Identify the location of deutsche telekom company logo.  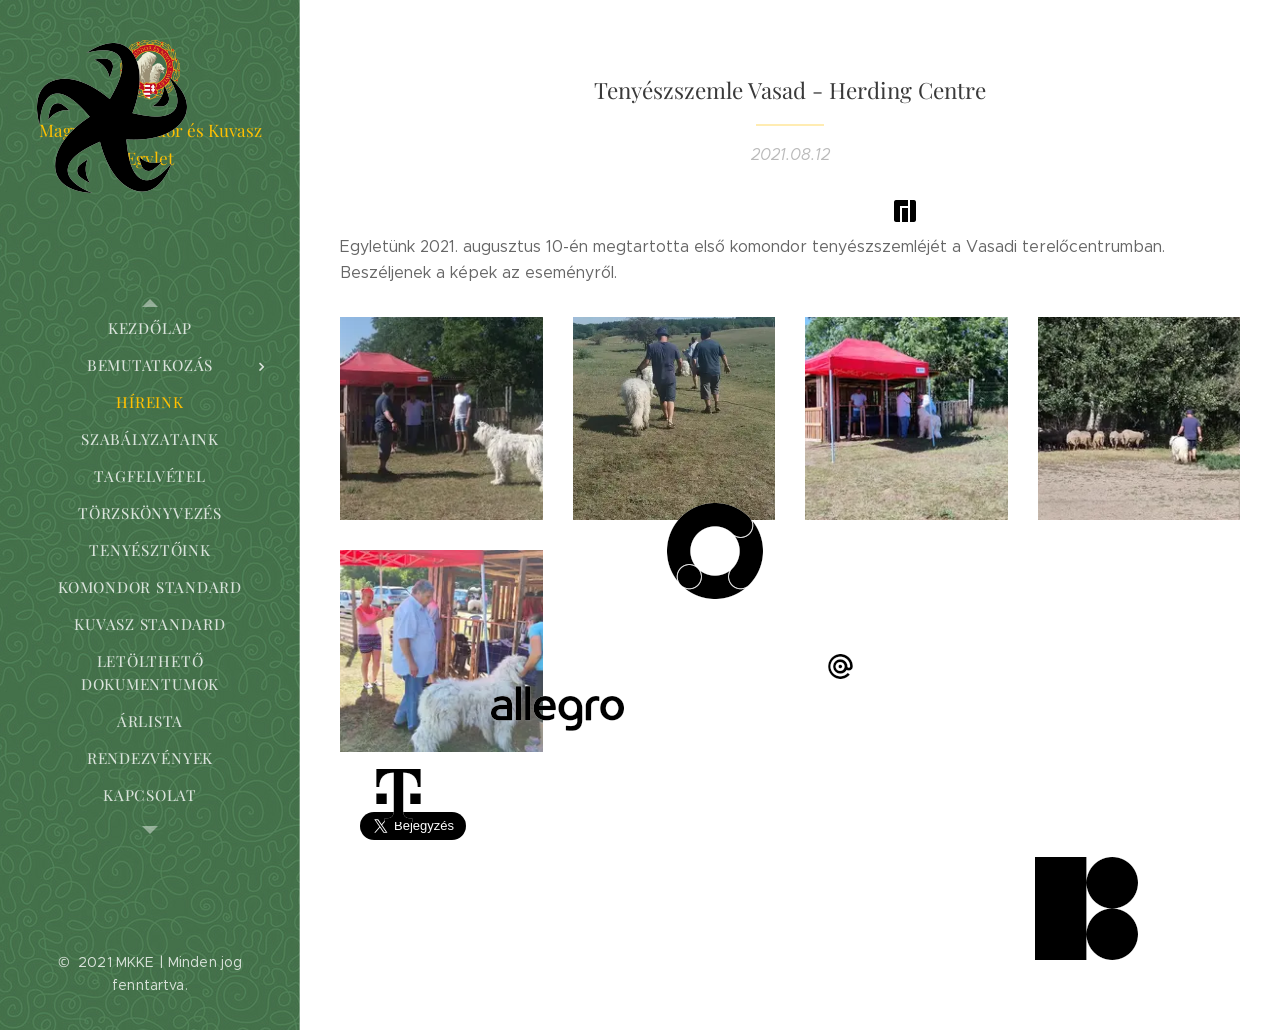
(398, 795).